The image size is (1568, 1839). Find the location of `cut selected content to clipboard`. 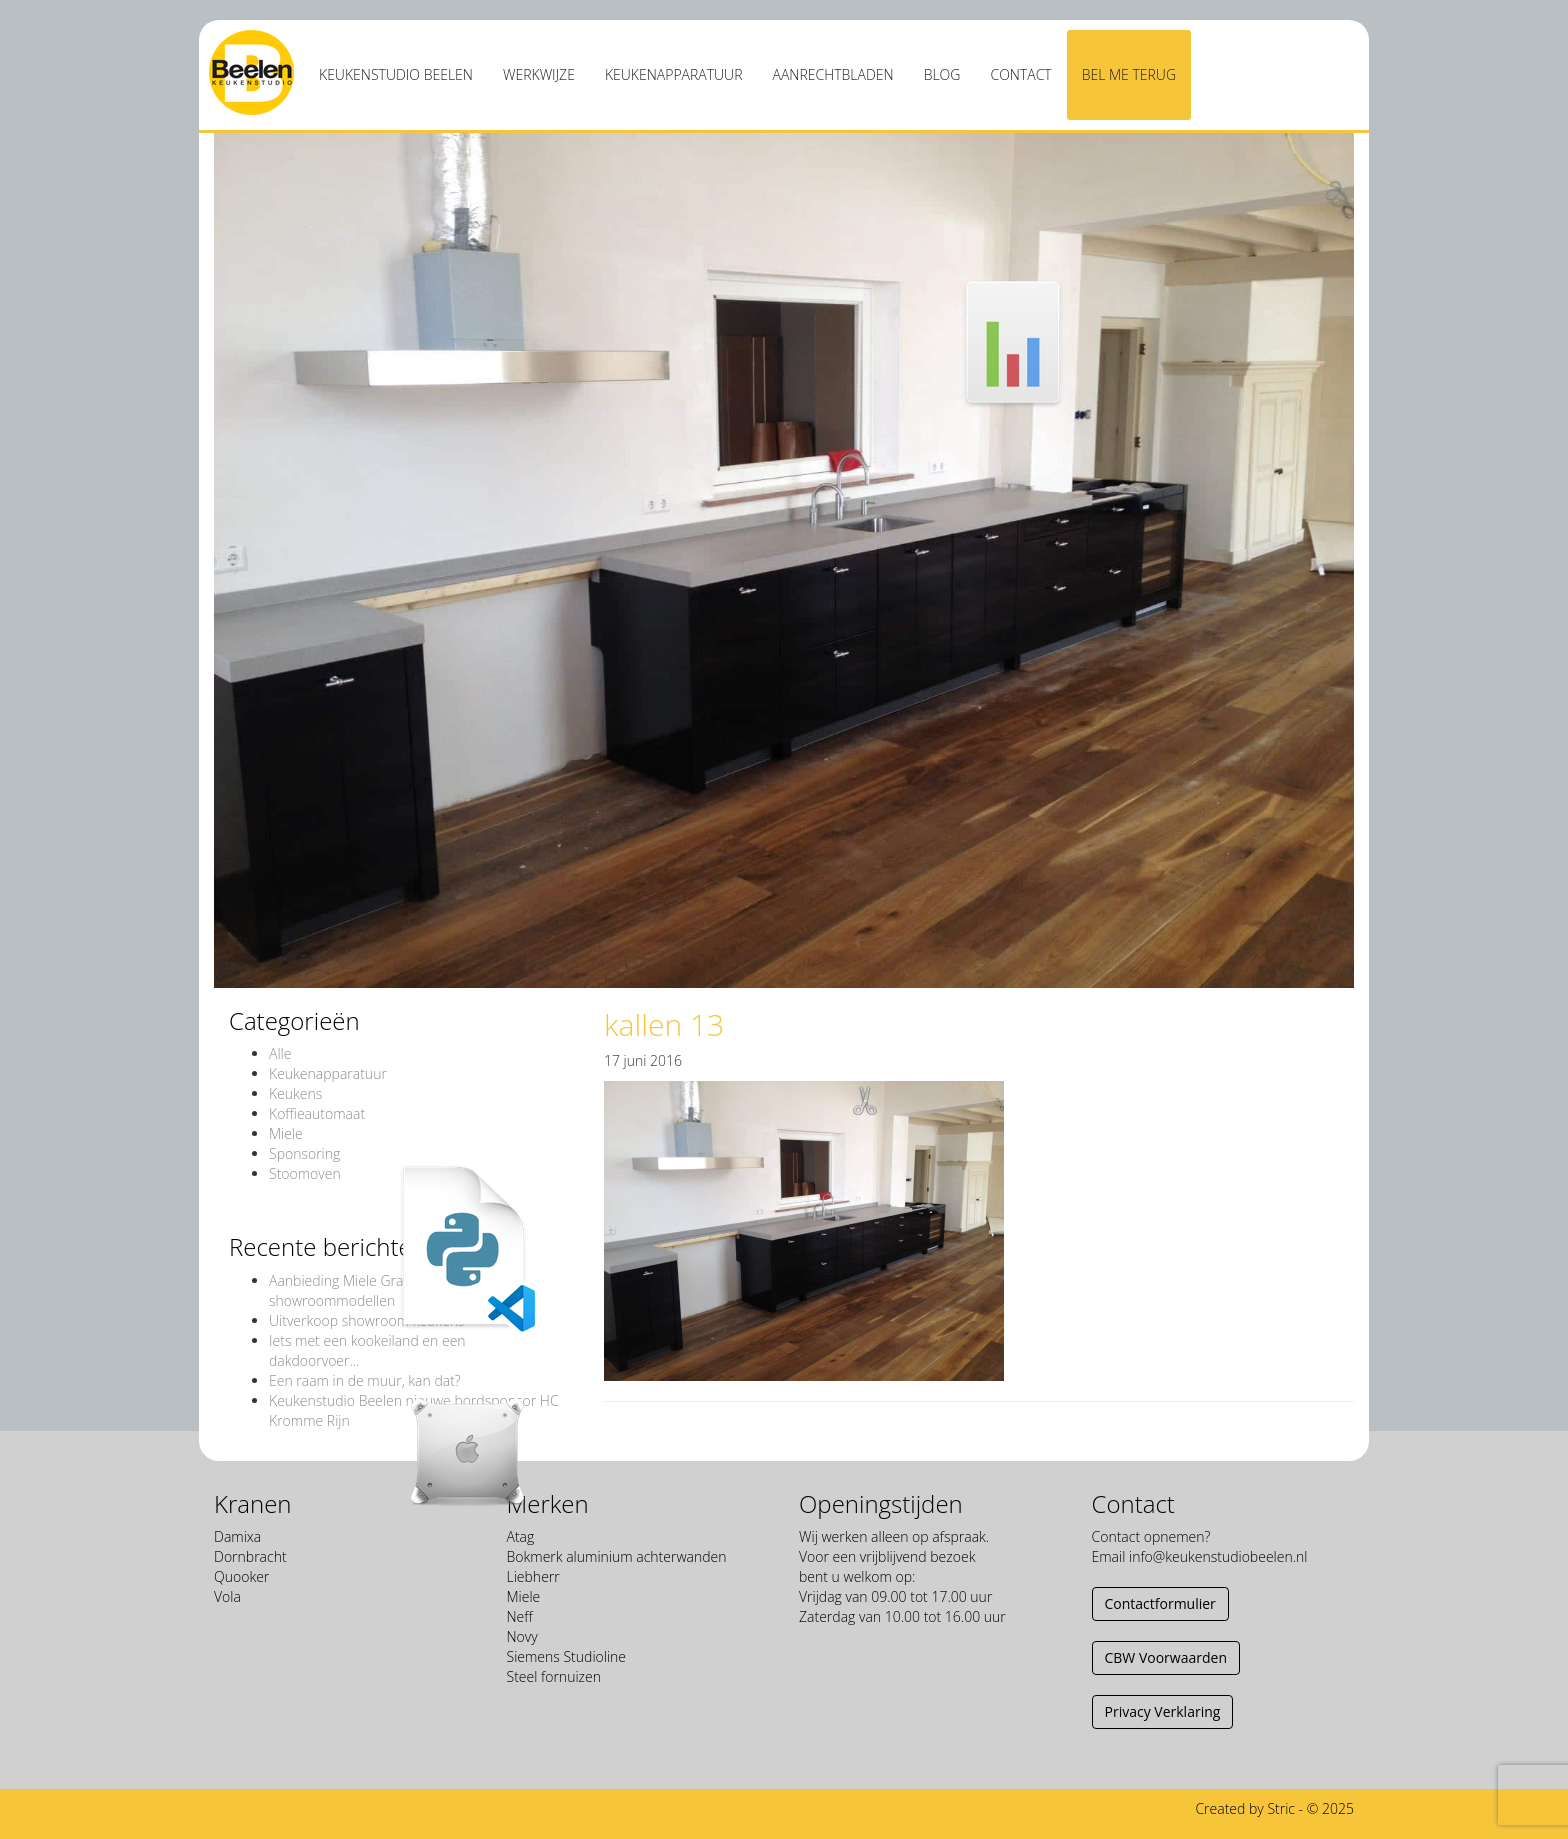

cut selected content to clipboard is located at coordinates (865, 1101).